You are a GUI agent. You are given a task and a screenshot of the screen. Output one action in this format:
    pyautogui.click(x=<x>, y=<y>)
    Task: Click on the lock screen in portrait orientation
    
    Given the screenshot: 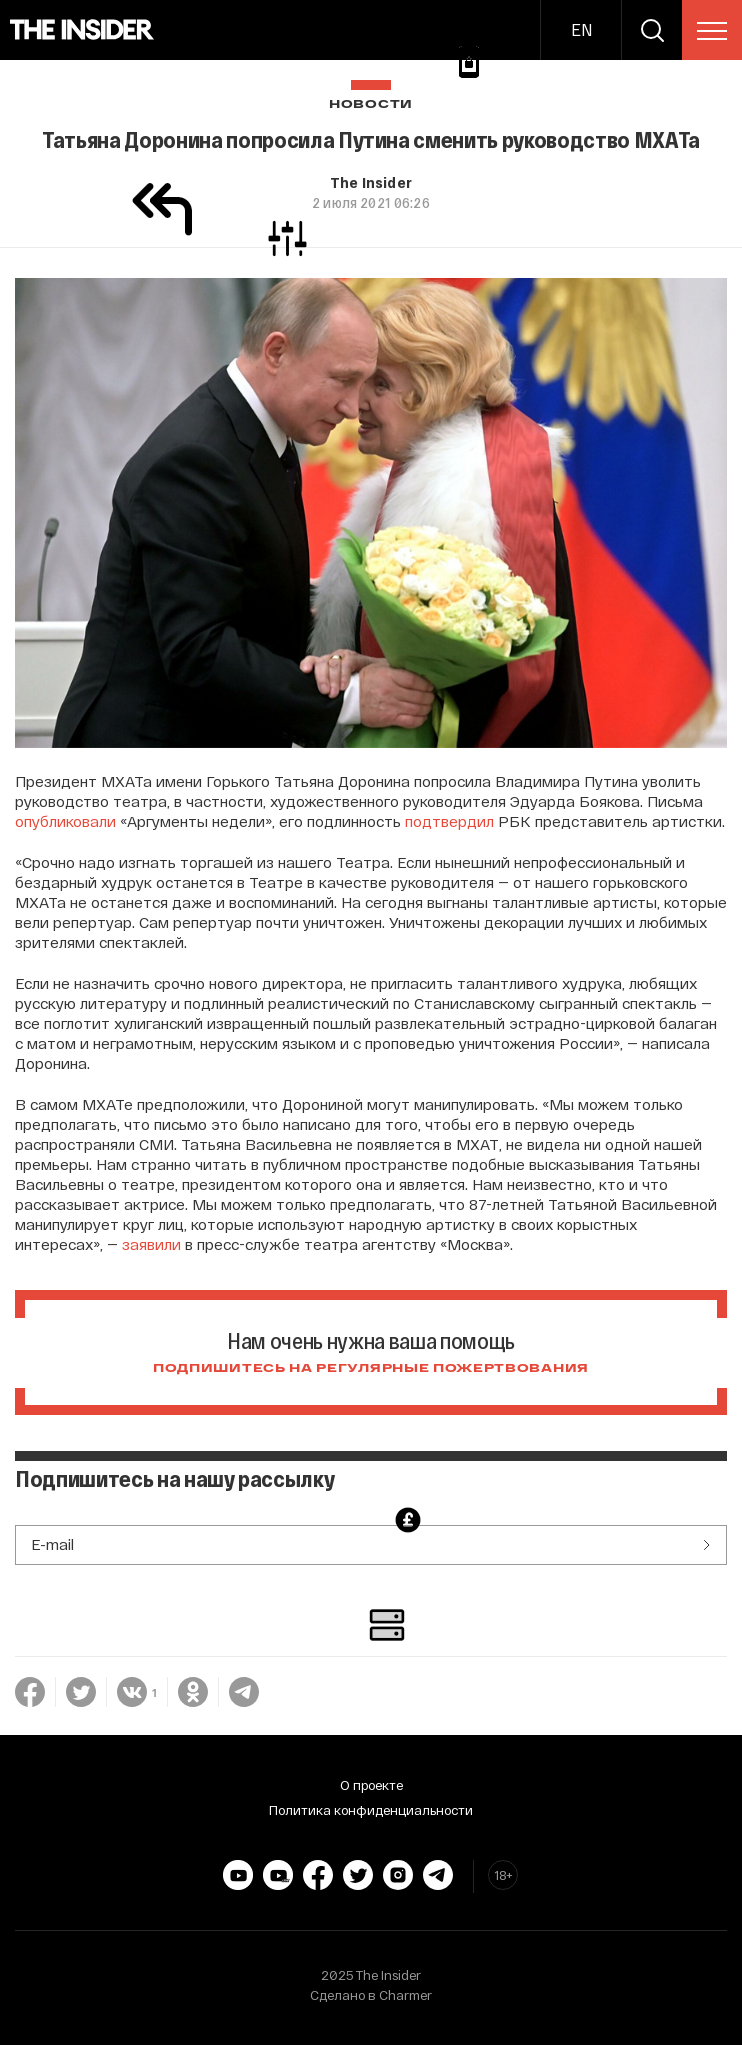 What is the action you would take?
    pyautogui.click(x=469, y=62)
    